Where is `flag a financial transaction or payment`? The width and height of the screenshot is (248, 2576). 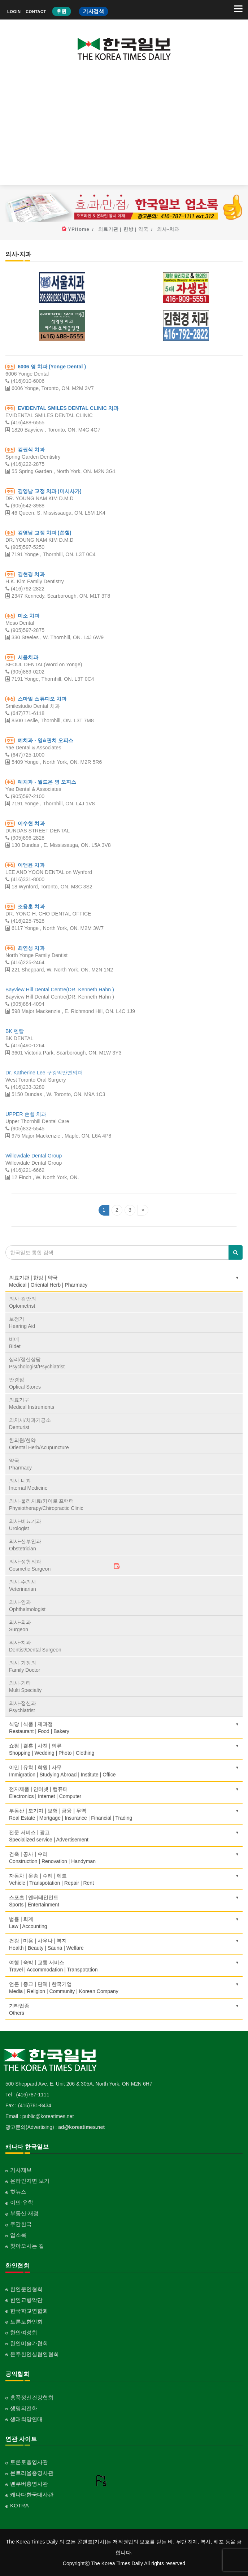 flag a financial transaction or payment is located at coordinates (101, 2480).